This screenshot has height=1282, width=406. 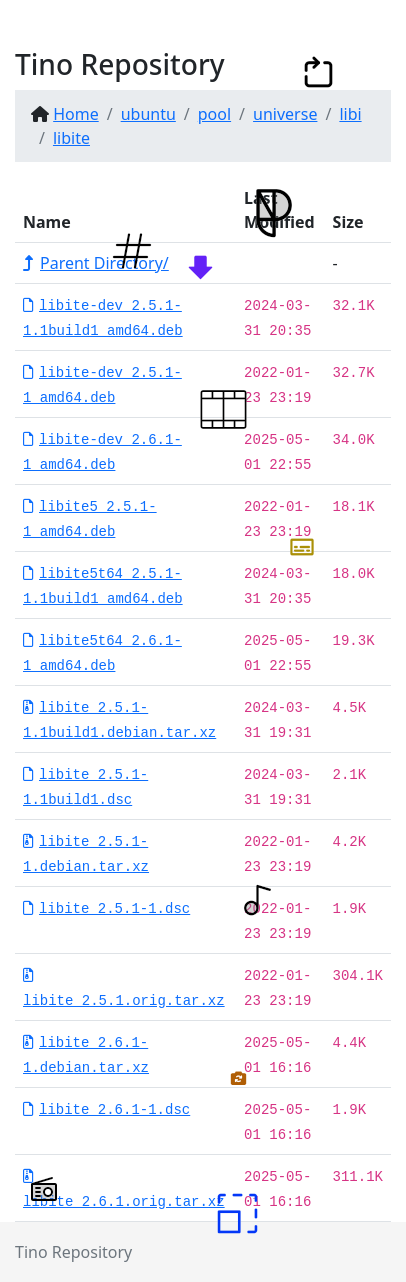 What do you see at coordinates (270, 210) in the screenshot?
I see `phosphor icons library branding logo` at bounding box center [270, 210].